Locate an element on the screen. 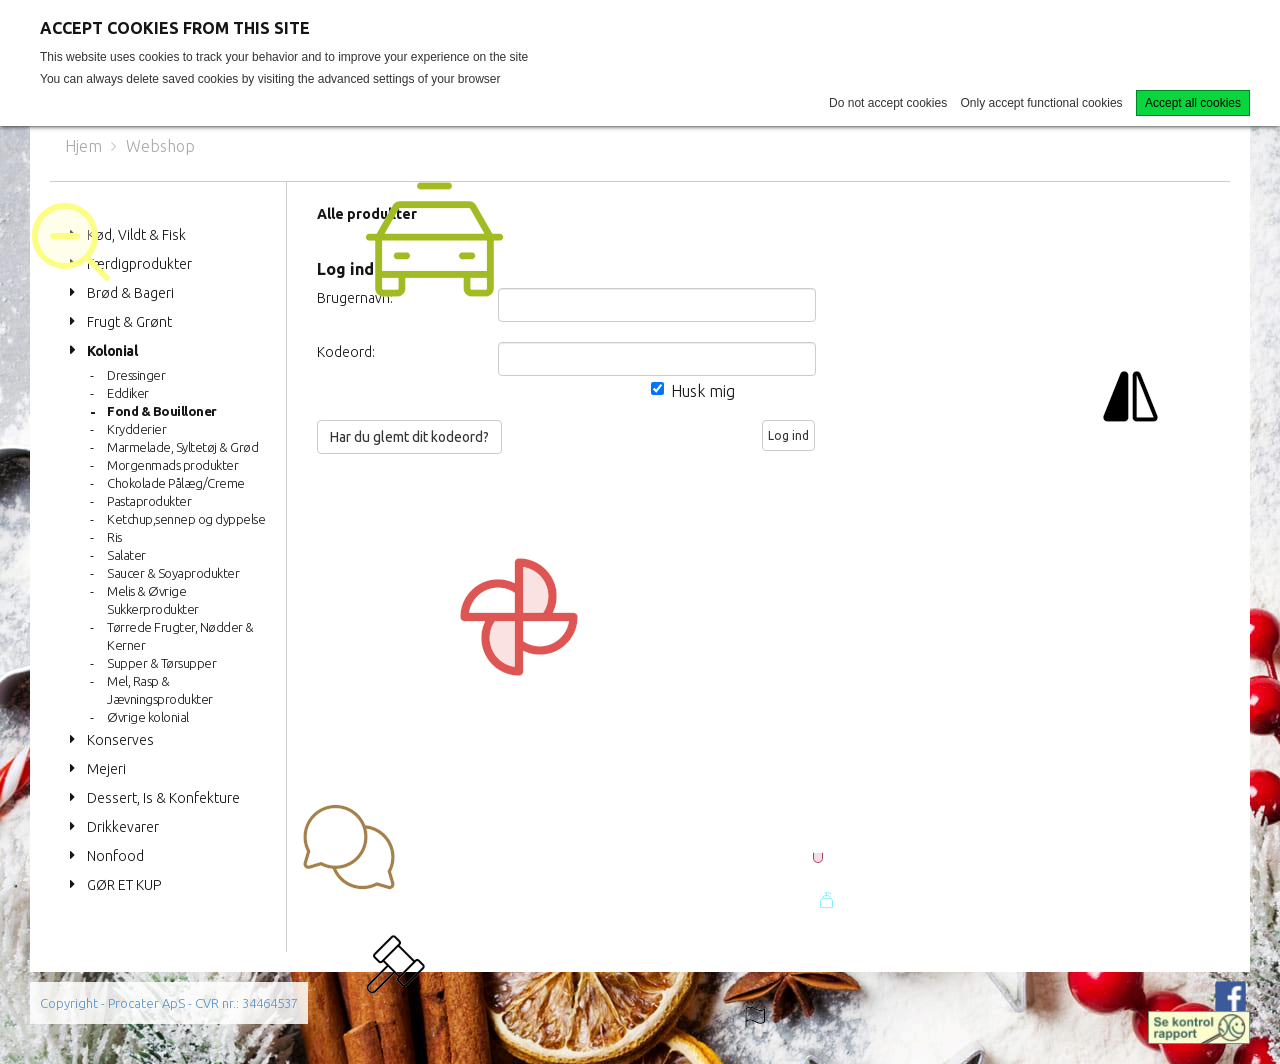  access legal or terms of service information is located at coordinates (393, 966).